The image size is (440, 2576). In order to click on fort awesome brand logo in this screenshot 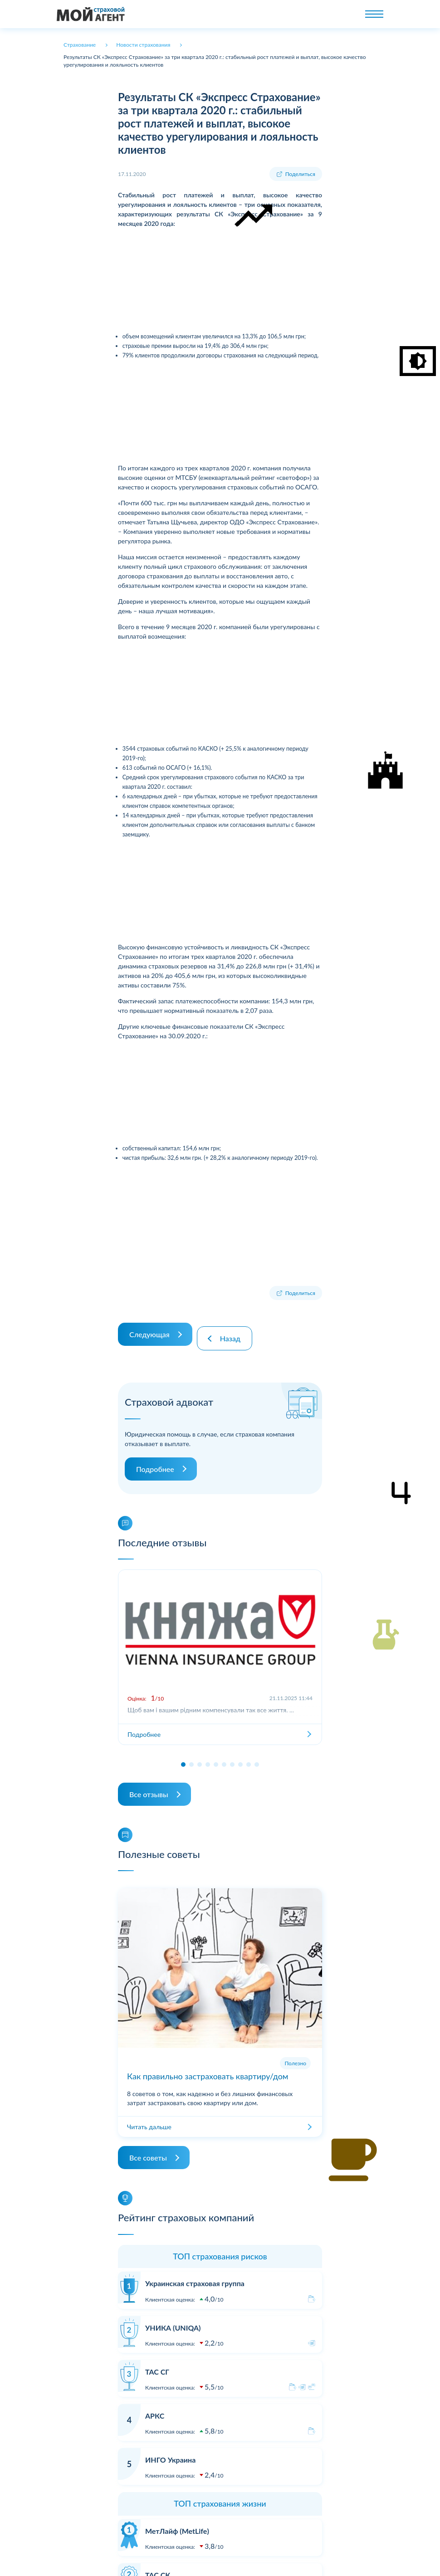, I will do `click(385, 770)`.